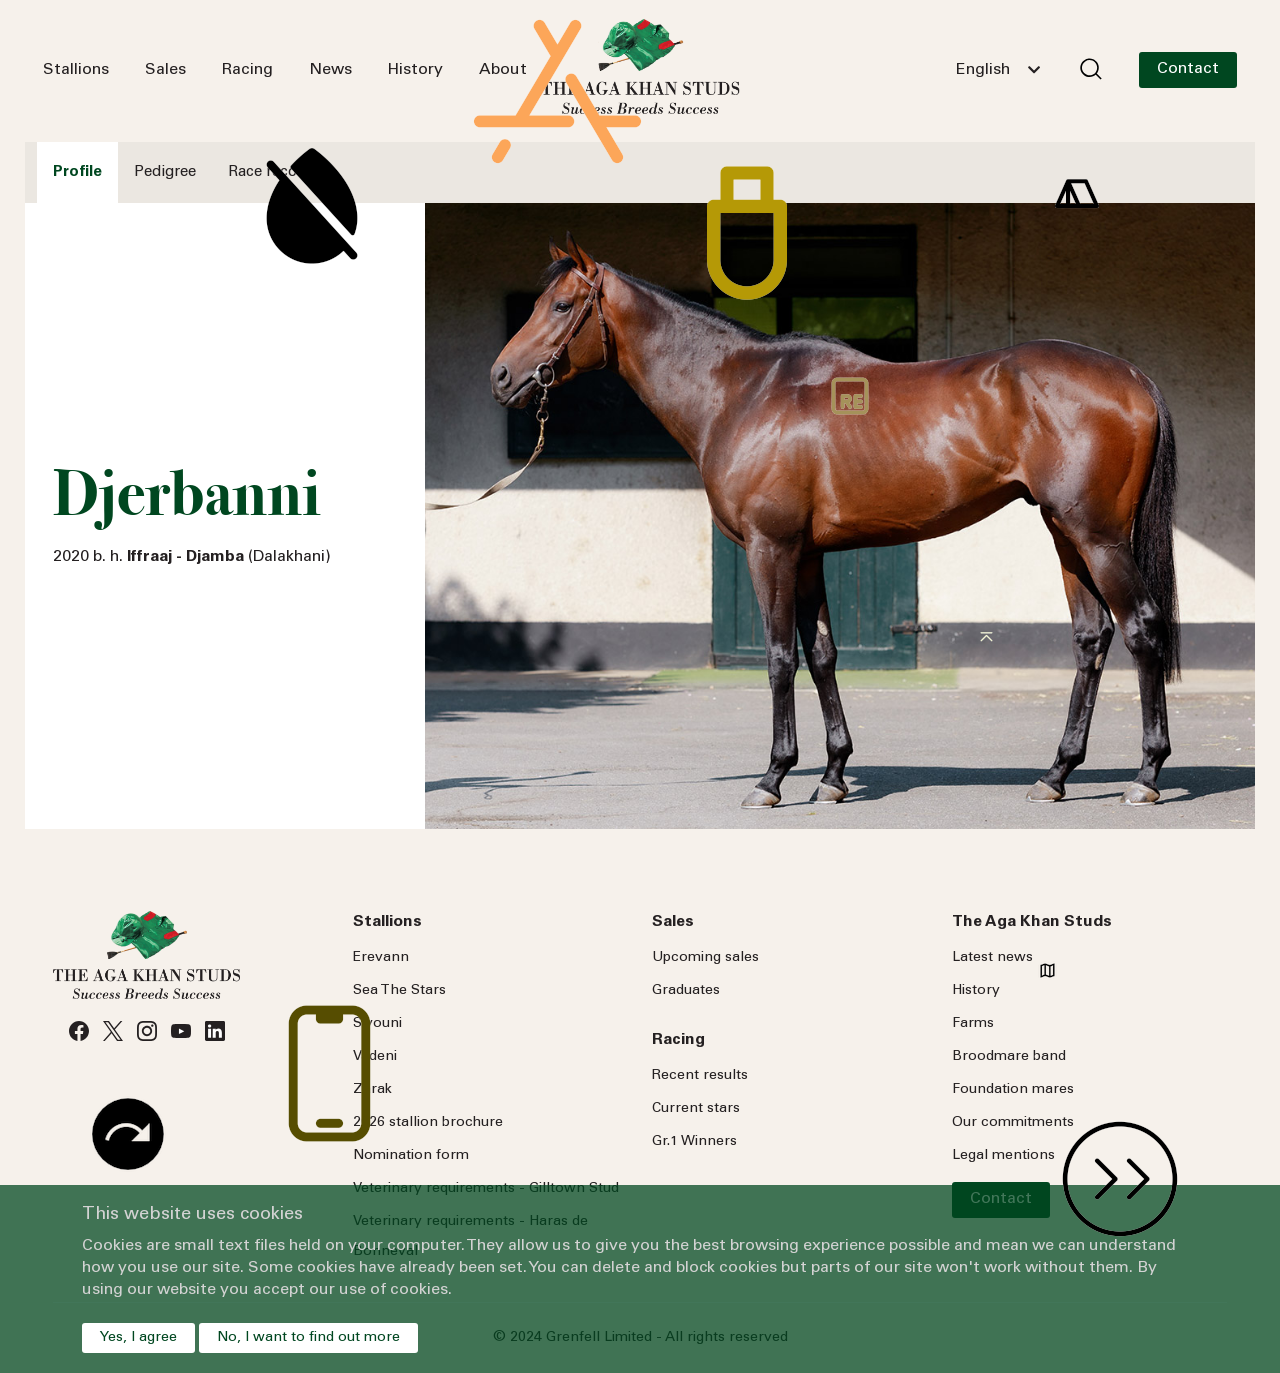  Describe the element at coordinates (747, 233) in the screenshot. I see `connect a USB device` at that location.